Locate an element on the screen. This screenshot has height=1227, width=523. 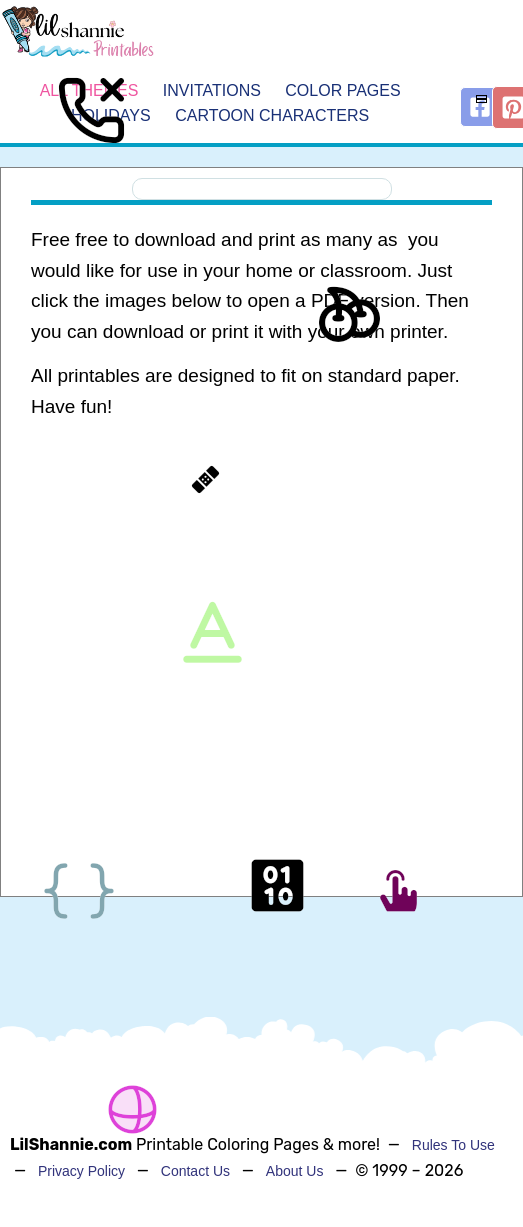
view or edit code is located at coordinates (79, 891).